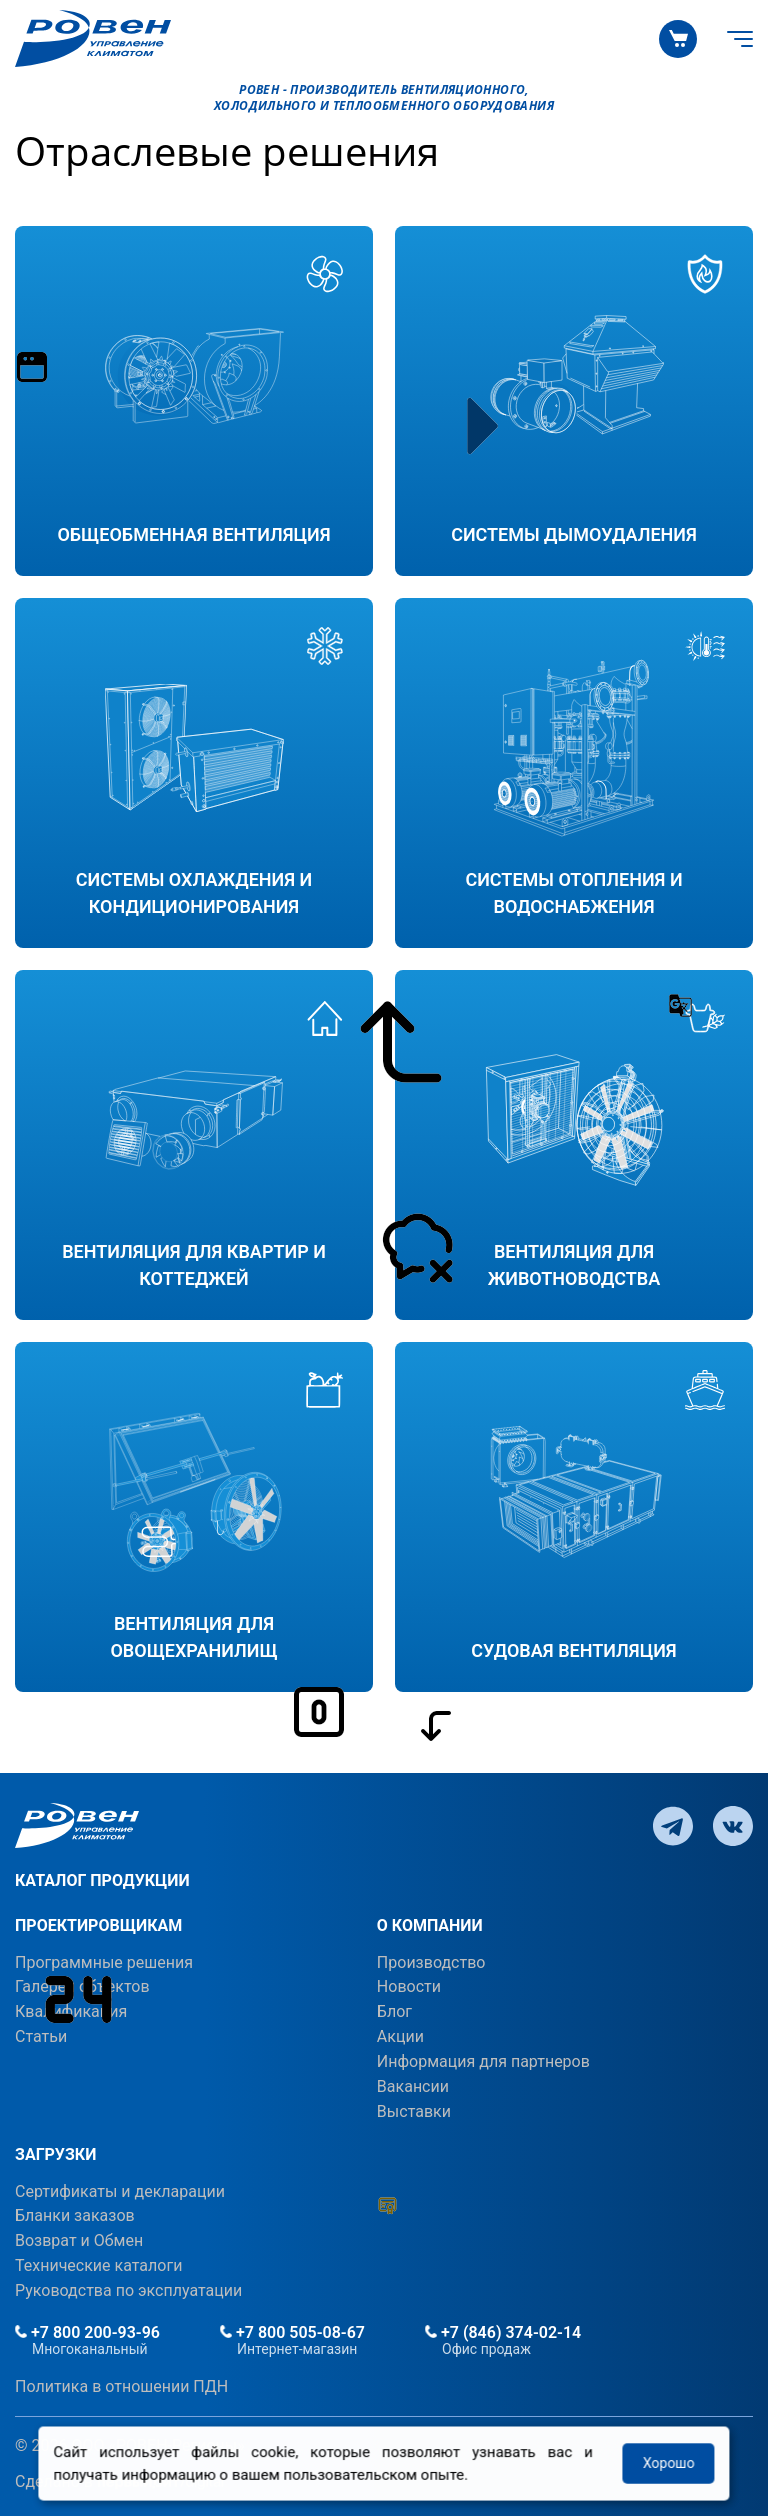  Describe the element at coordinates (680, 1005) in the screenshot. I see `translate text using Google Translate` at that location.